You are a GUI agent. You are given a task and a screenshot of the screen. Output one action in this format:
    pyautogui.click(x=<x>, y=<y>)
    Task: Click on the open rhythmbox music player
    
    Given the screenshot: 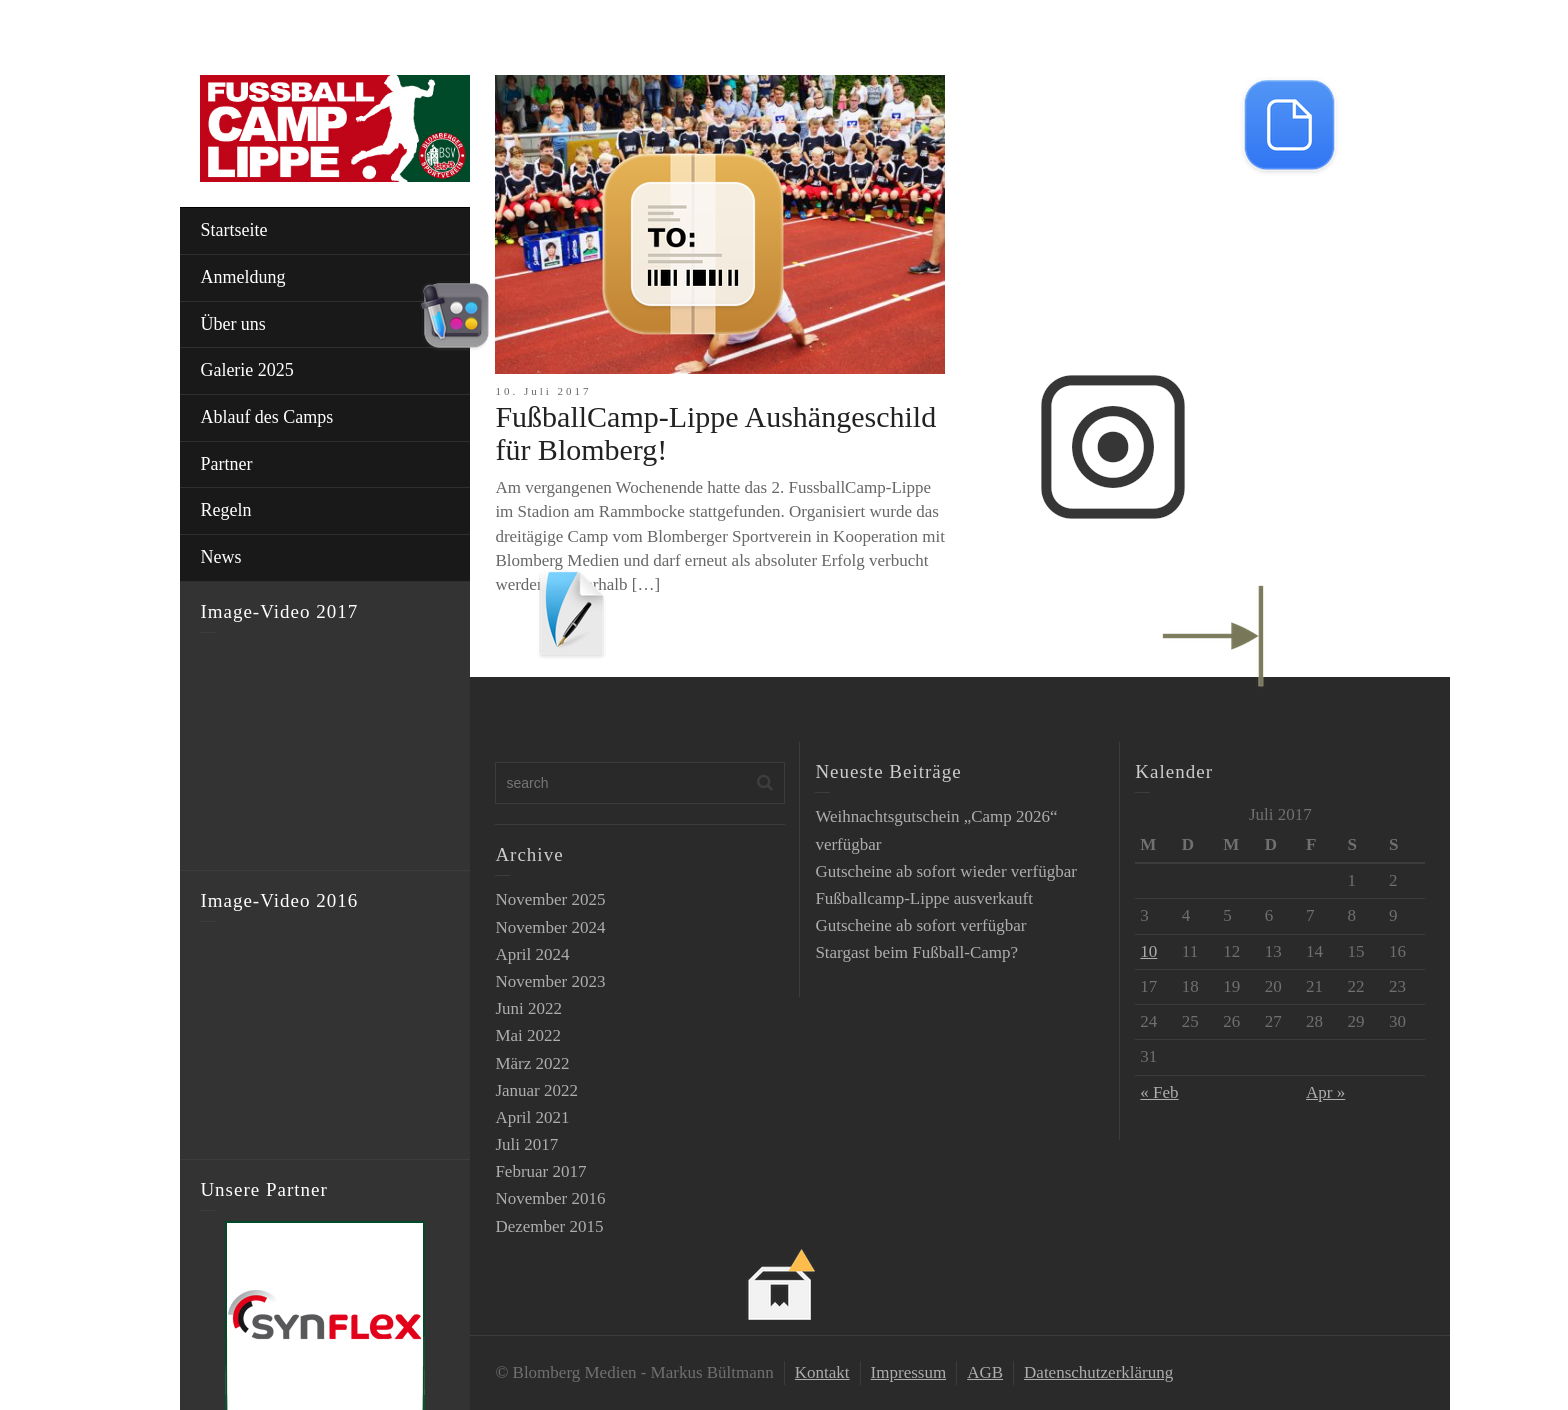 What is the action you would take?
    pyautogui.click(x=1113, y=447)
    